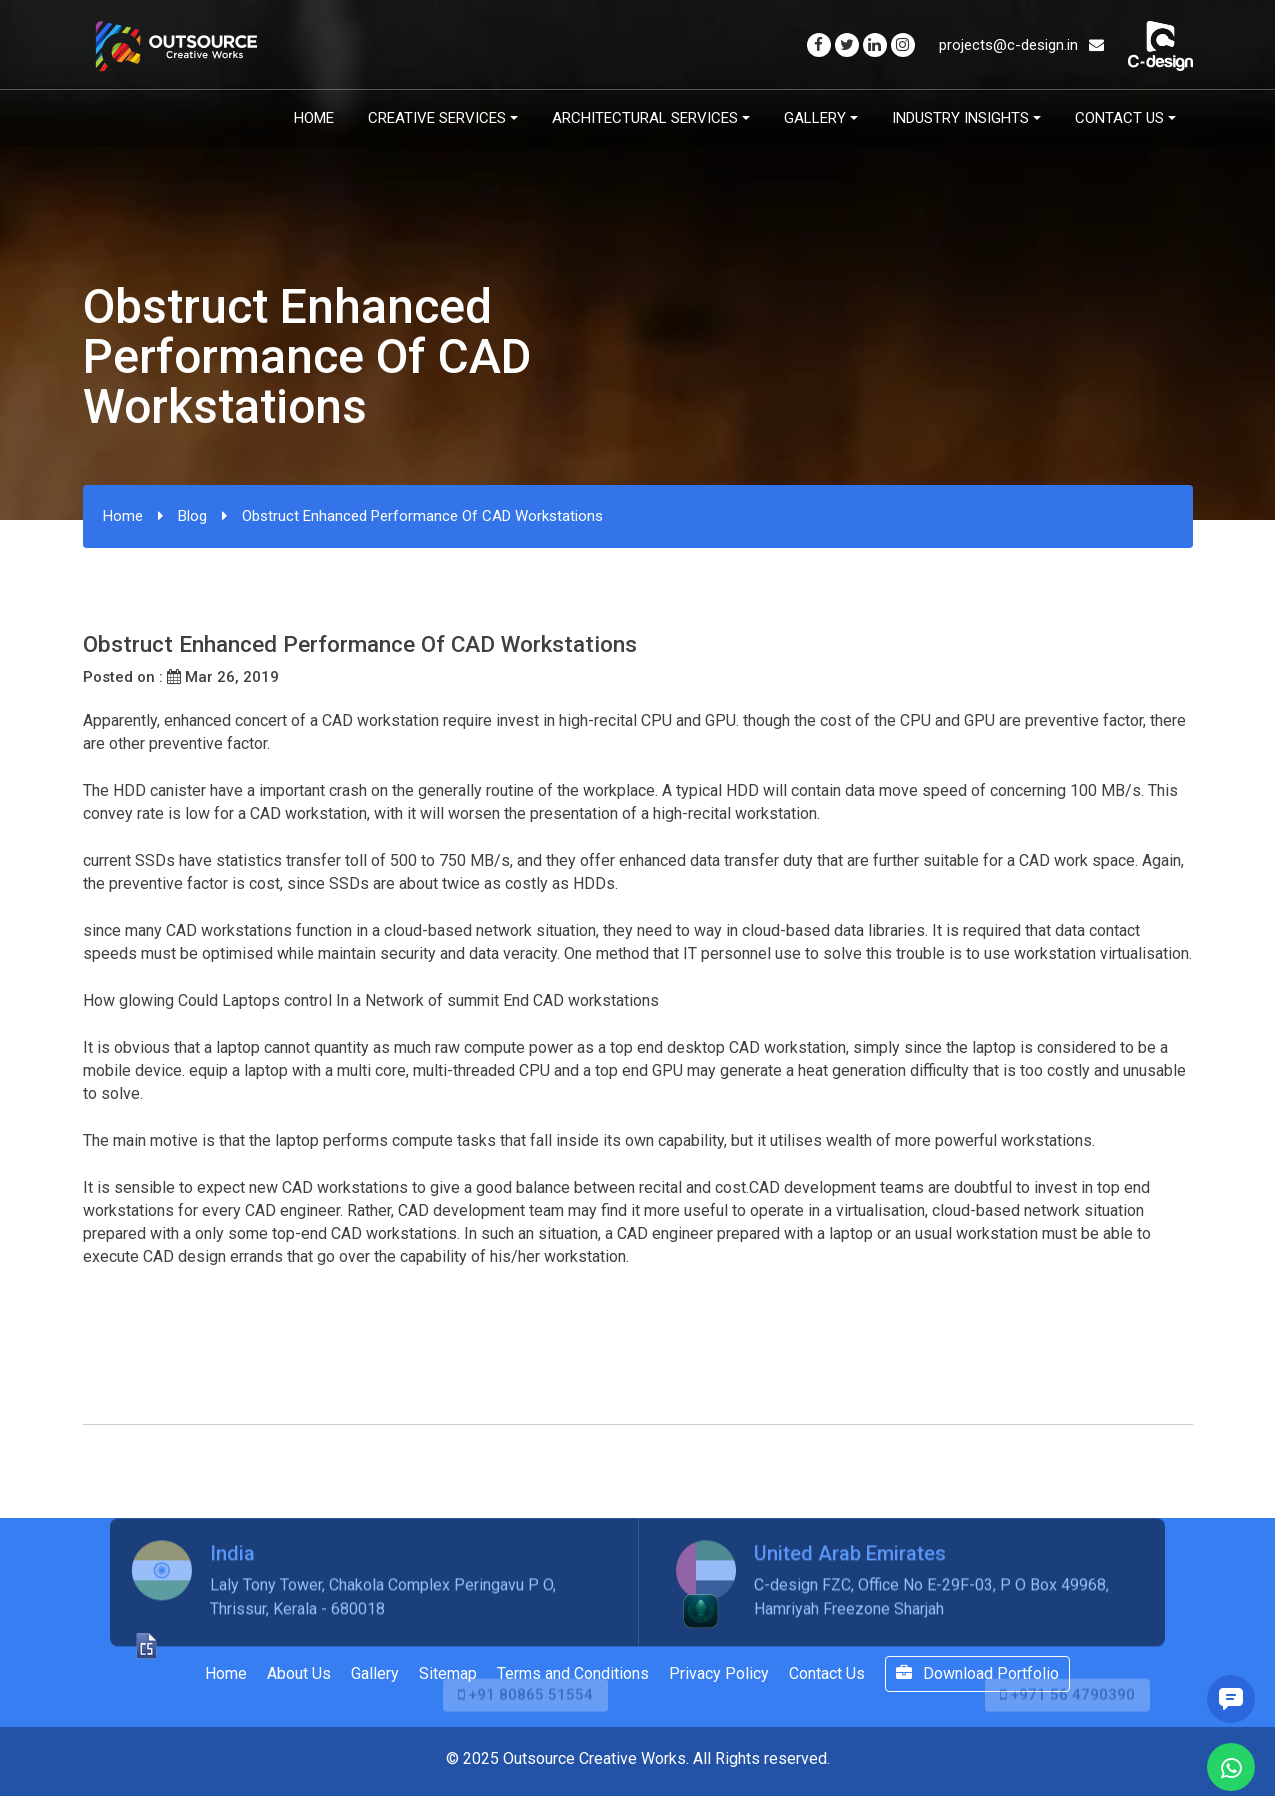  Describe the element at coordinates (146, 1646) in the screenshot. I see `a CoffeeScript source code file` at that location.